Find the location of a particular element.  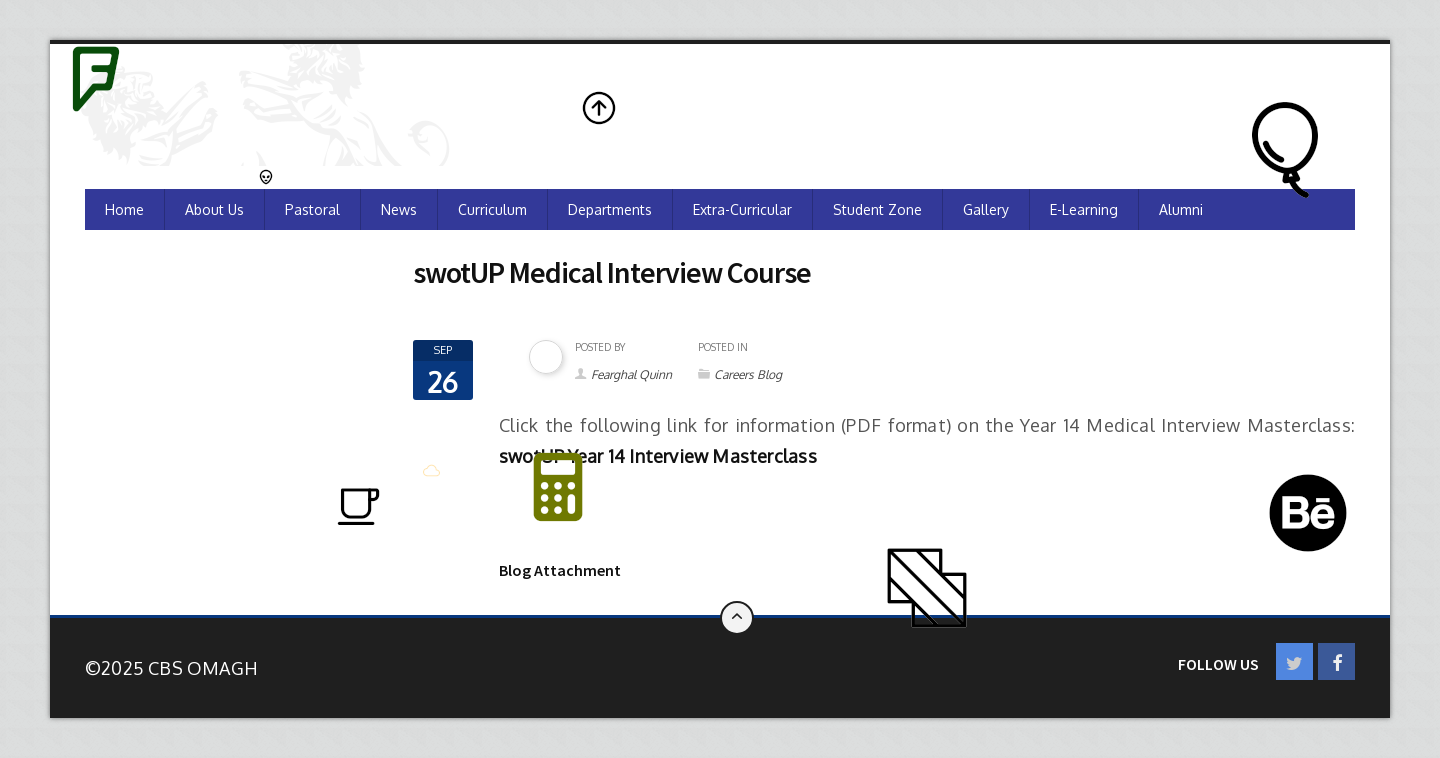

open the calculator app is located at coordinates (558, 487).